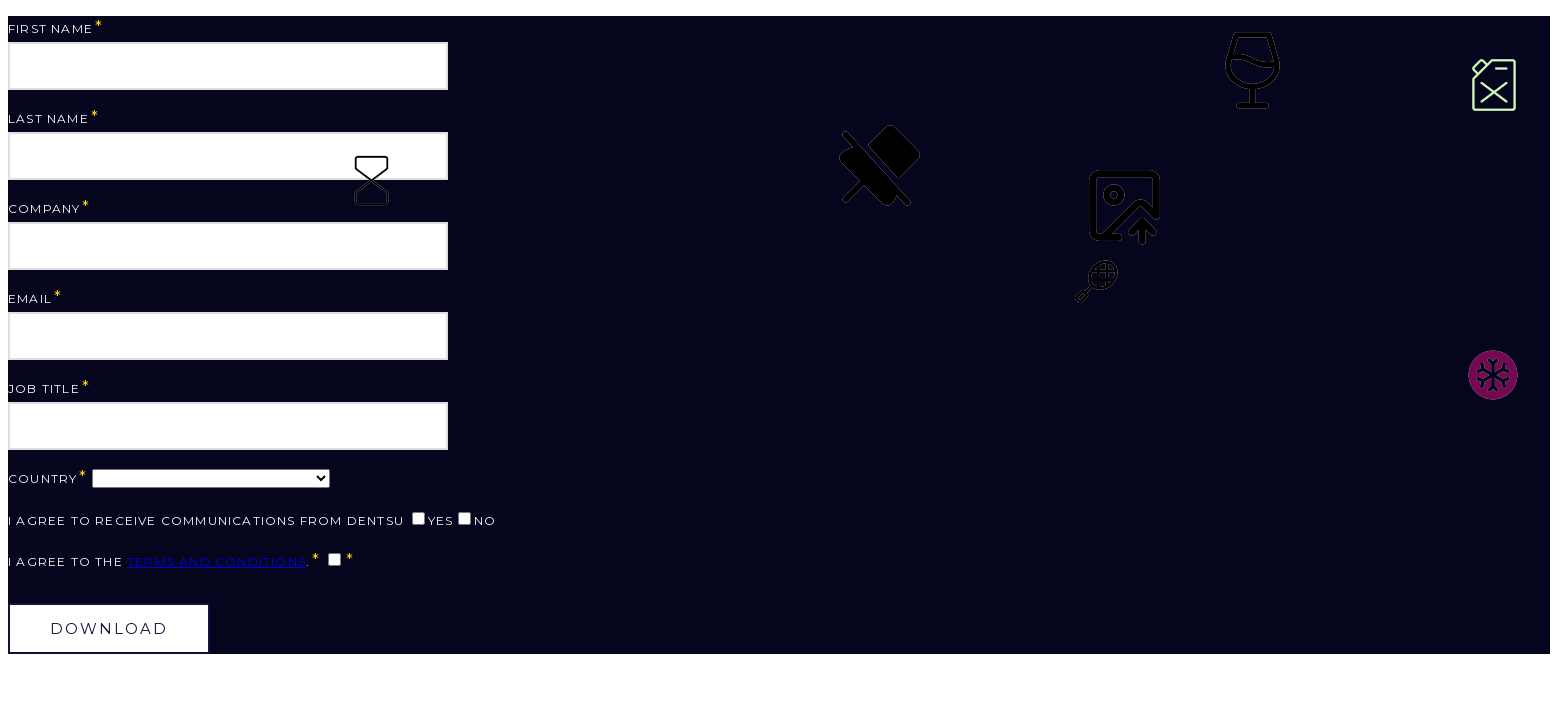 The image size is (1558, 720). What do you see at coordinates (1095, 282) in the screenshot?
I see `access tennis or racquet sports activities` at bounding box center [1095, 282].